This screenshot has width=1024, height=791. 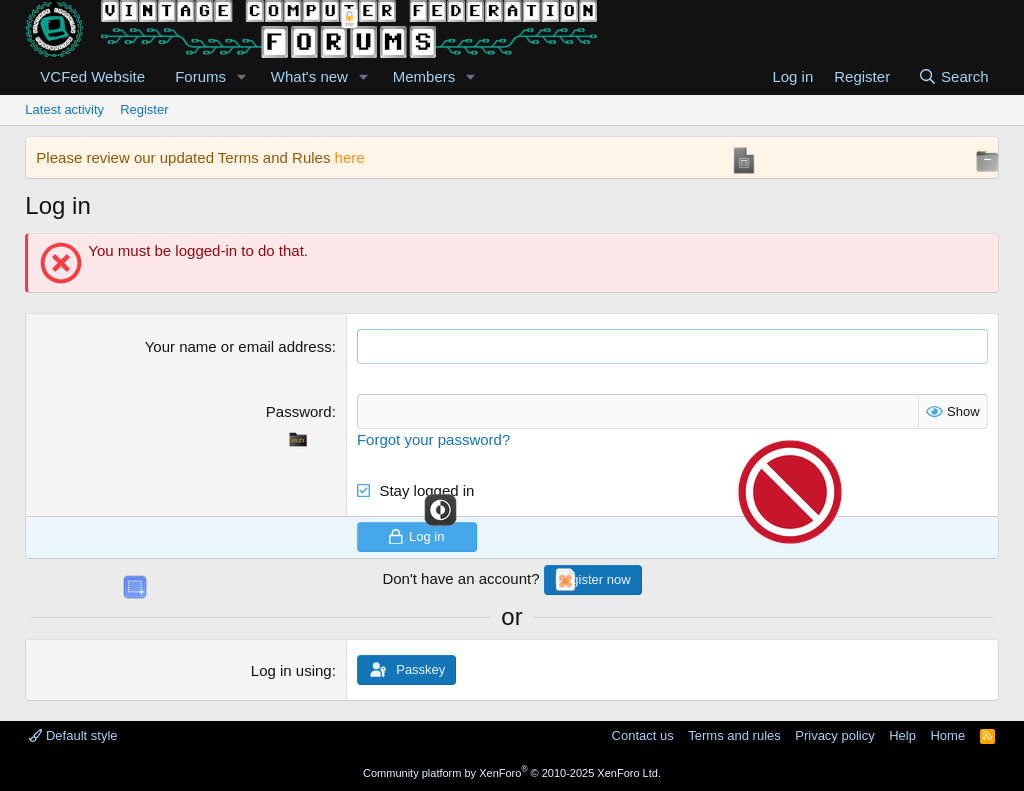 I want to click on take a screenshot, so click(x=135, y=587).